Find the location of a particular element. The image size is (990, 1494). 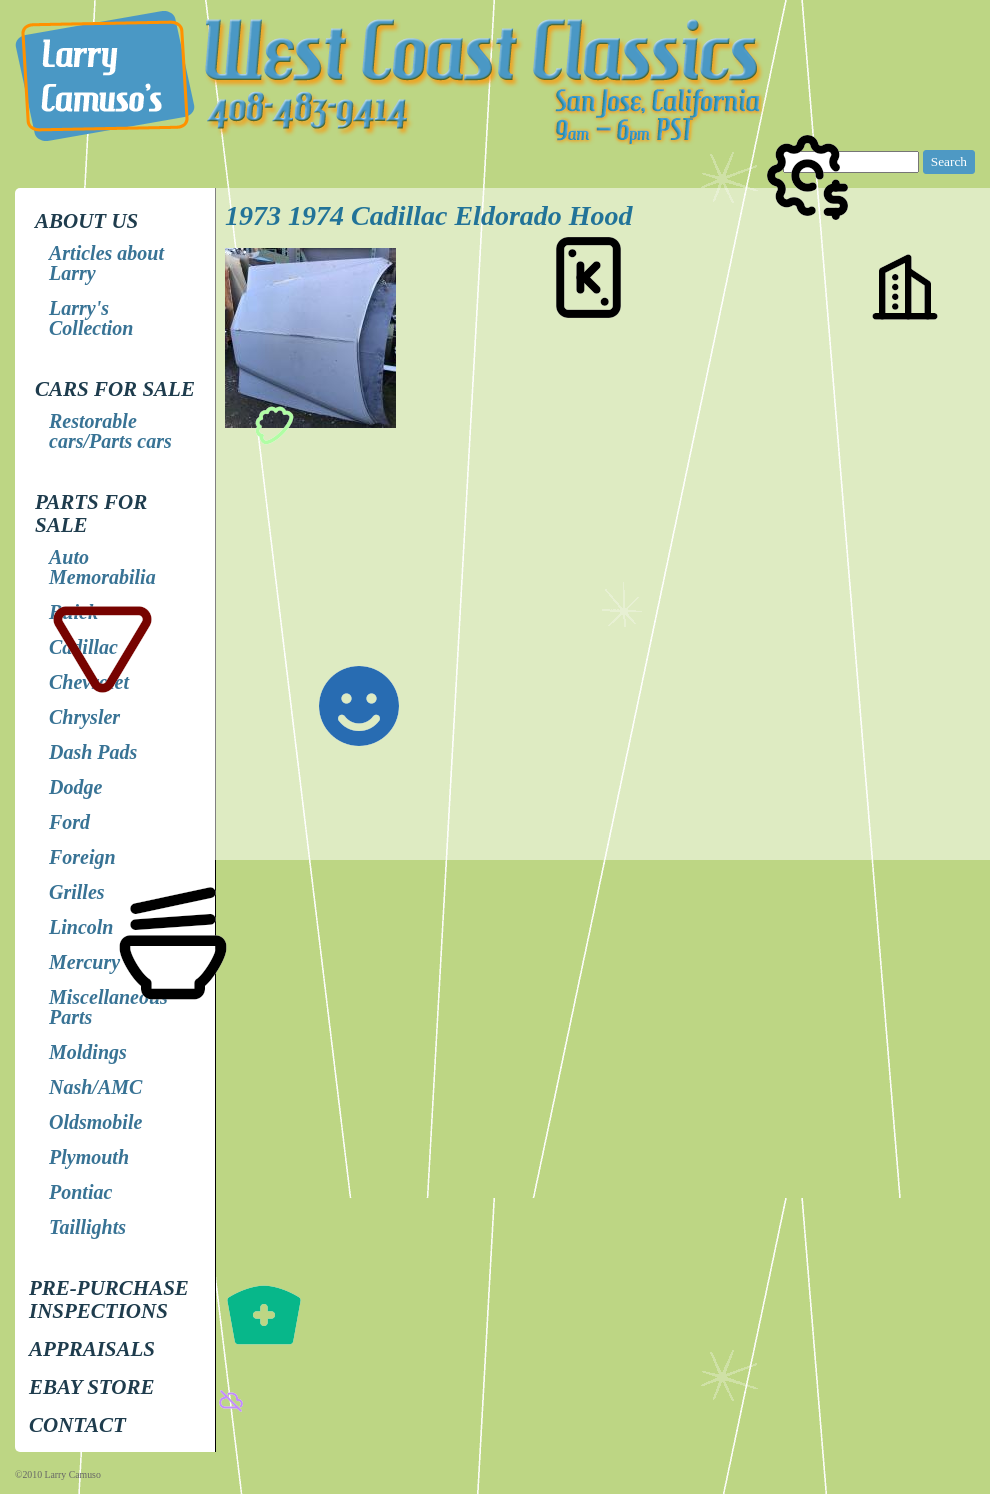

cloud sync or storage is unavailable is located at coordinates (231, 1401).